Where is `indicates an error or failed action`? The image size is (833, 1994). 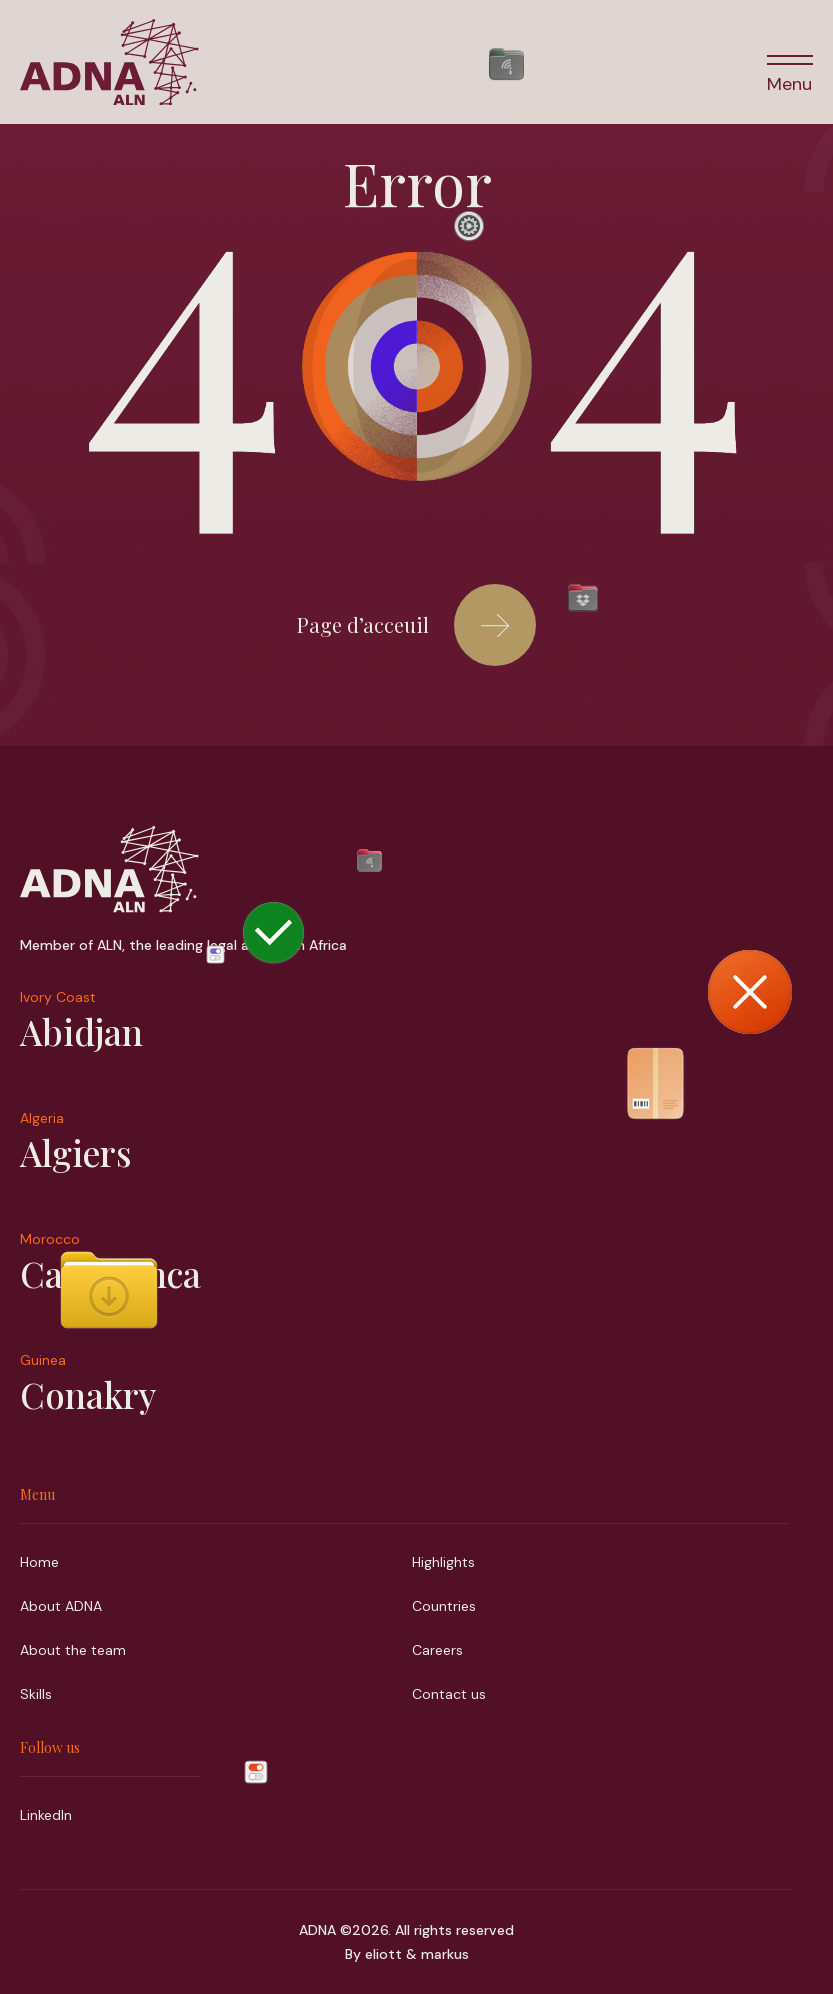 indicates an error or failed action is located at coordinates (750, 992).